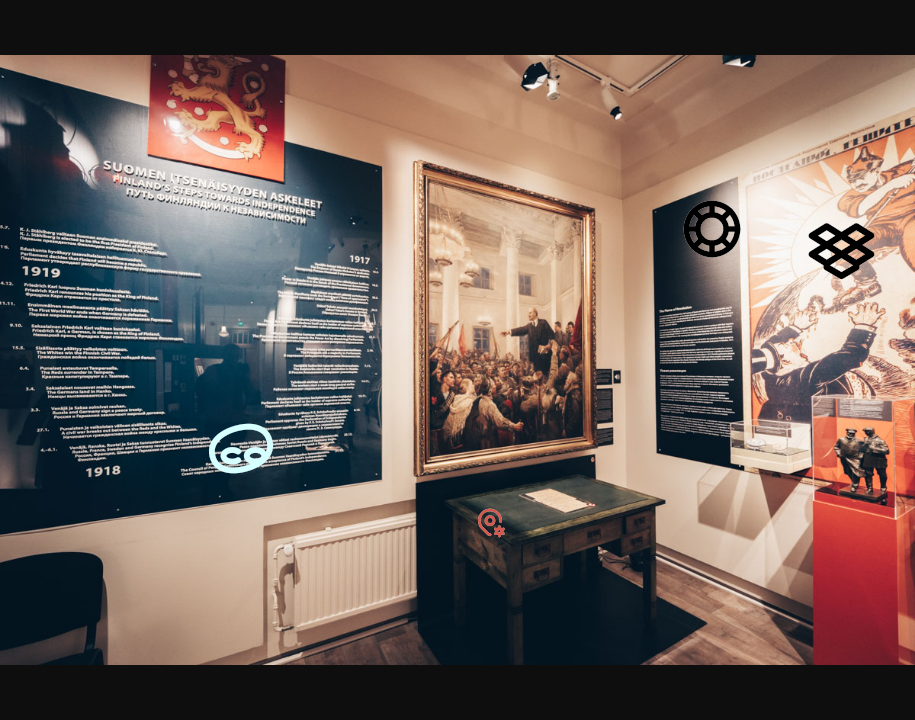 The image size is (915, 720). What do you see at coordinates (241, 450) in the screenshot?
I see `open cohost social media app` at bounding box center [241, 450].